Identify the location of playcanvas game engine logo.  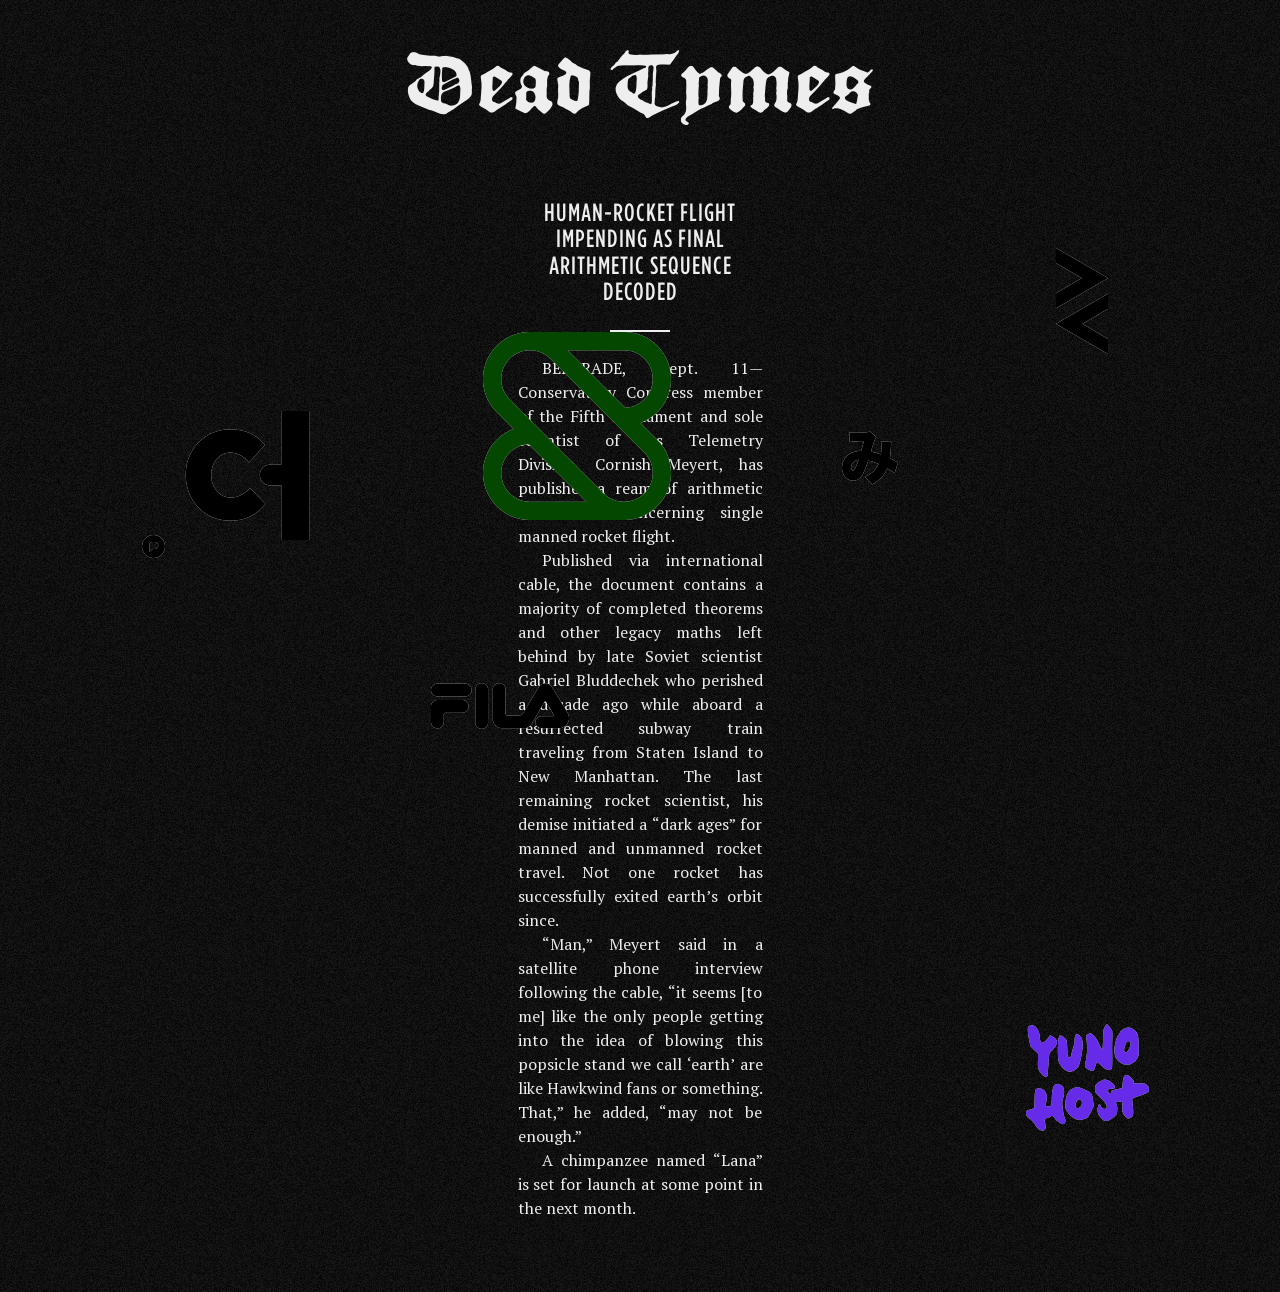
(1082, 301).